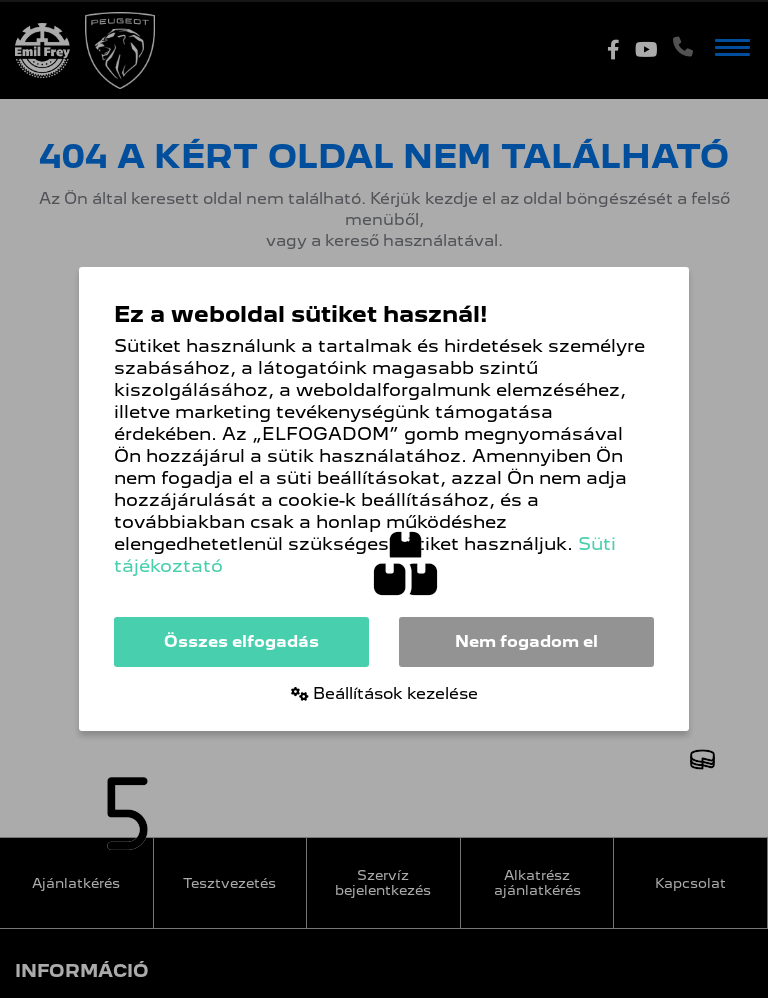  I want to click on CakePHP framework logo, so click(702, 759).